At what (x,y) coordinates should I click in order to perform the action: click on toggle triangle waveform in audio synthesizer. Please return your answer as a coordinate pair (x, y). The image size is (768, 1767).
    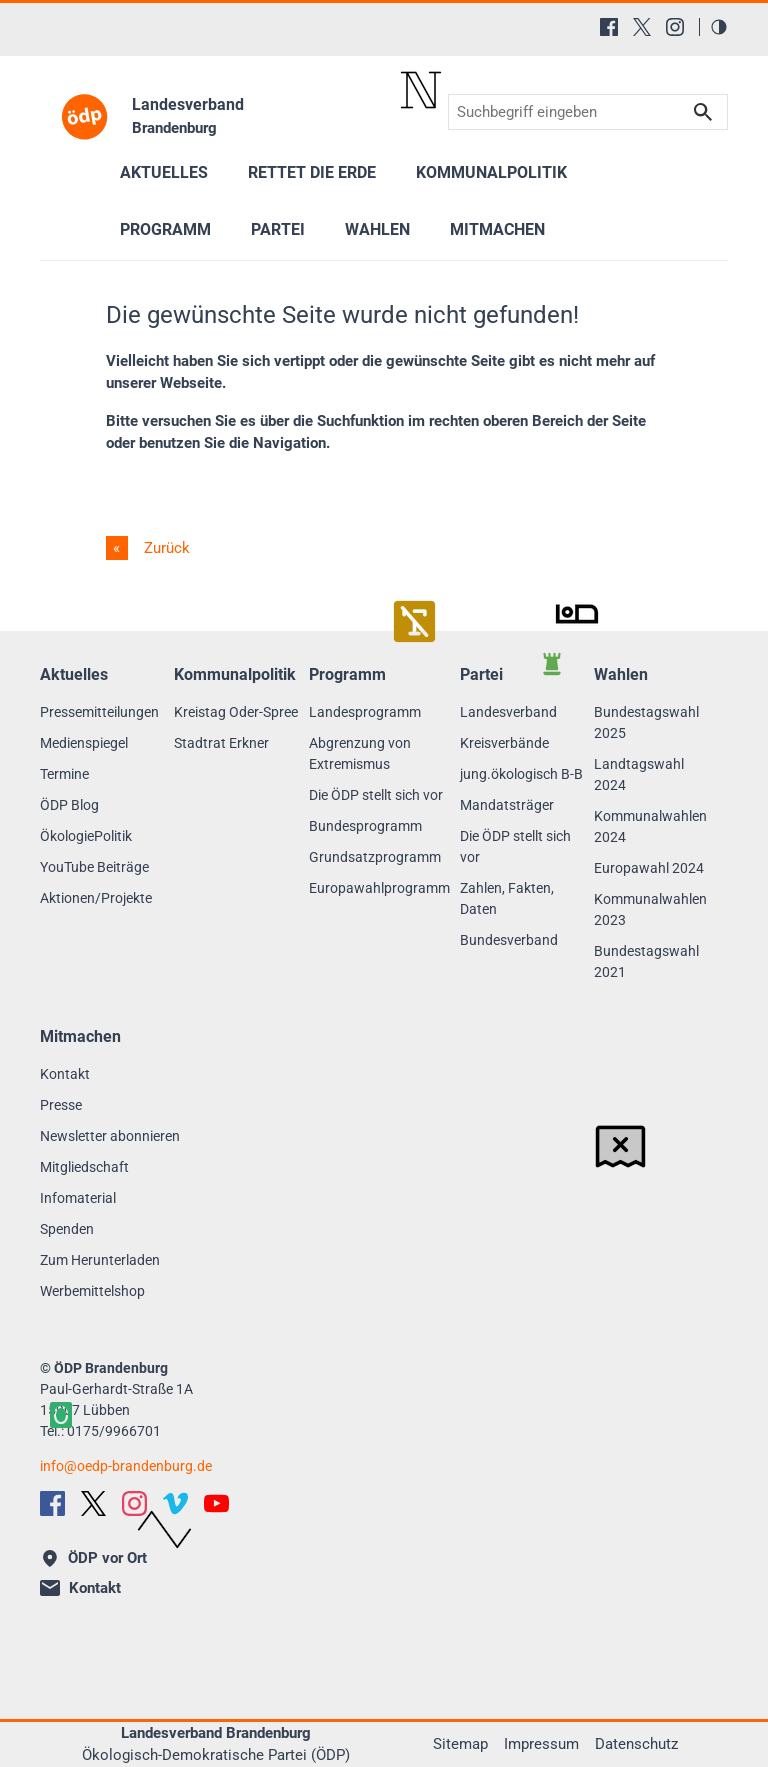
    Looking at the image, I should click on (164, 1529).